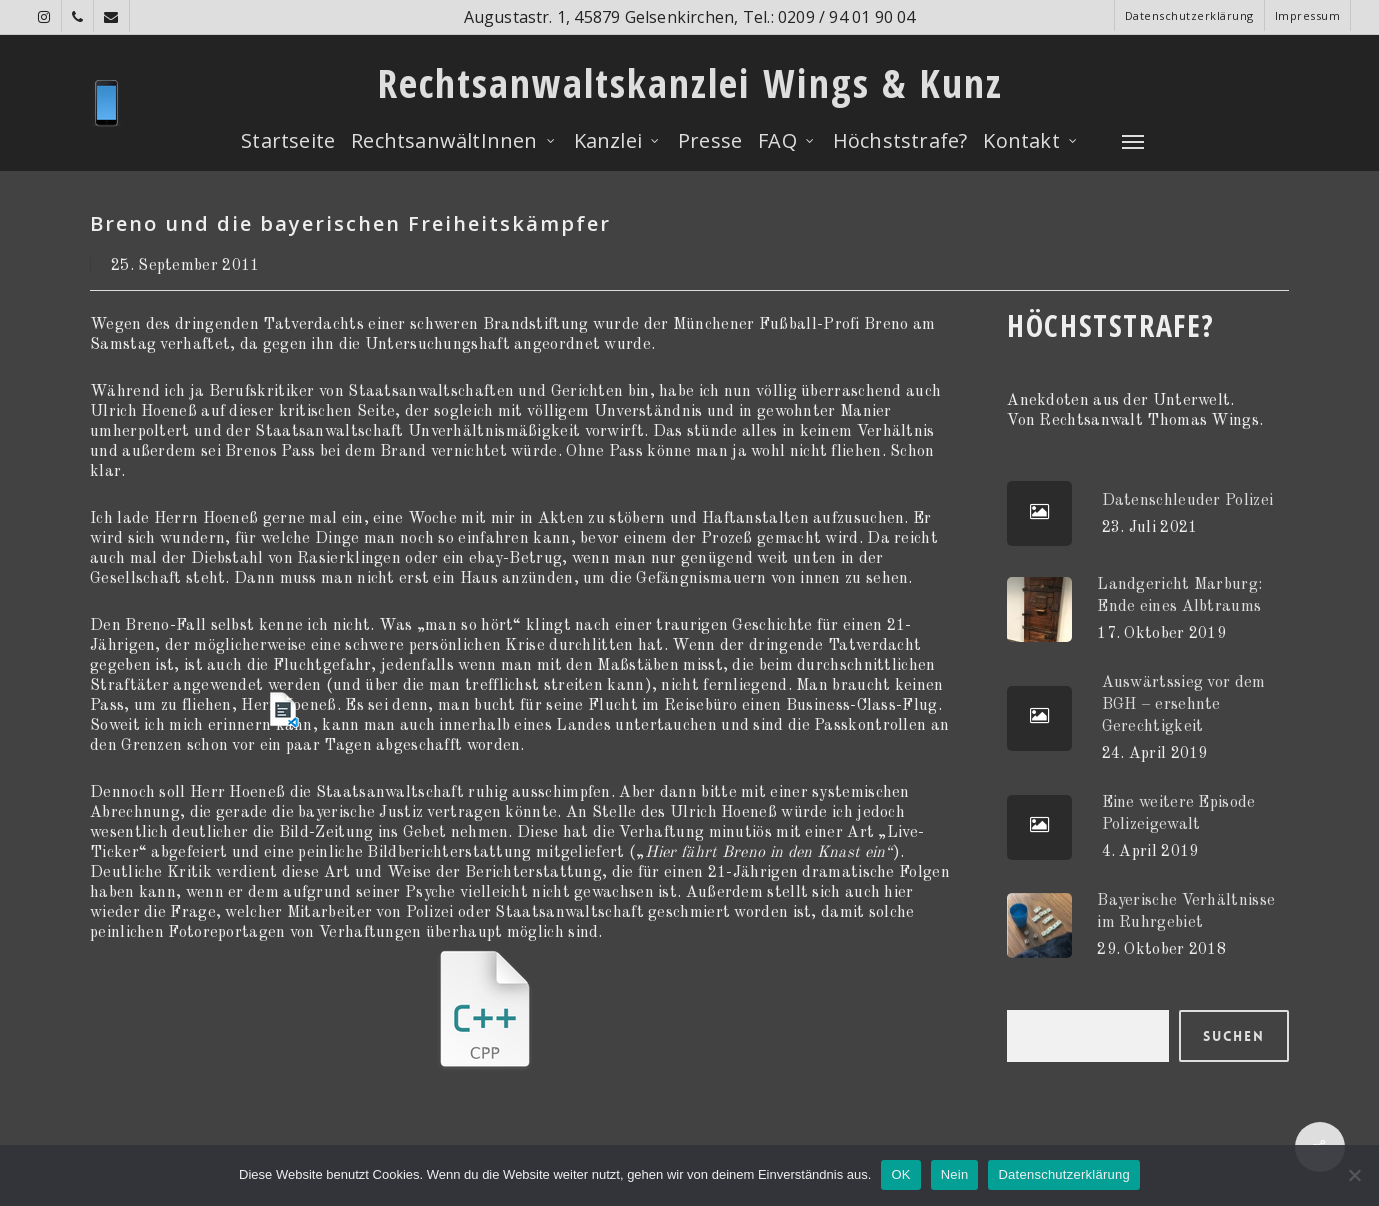  Describe the element at coordinates (283, 710) in the screenshot. I see `open a shell script file in Visual Studio Code` at that location.